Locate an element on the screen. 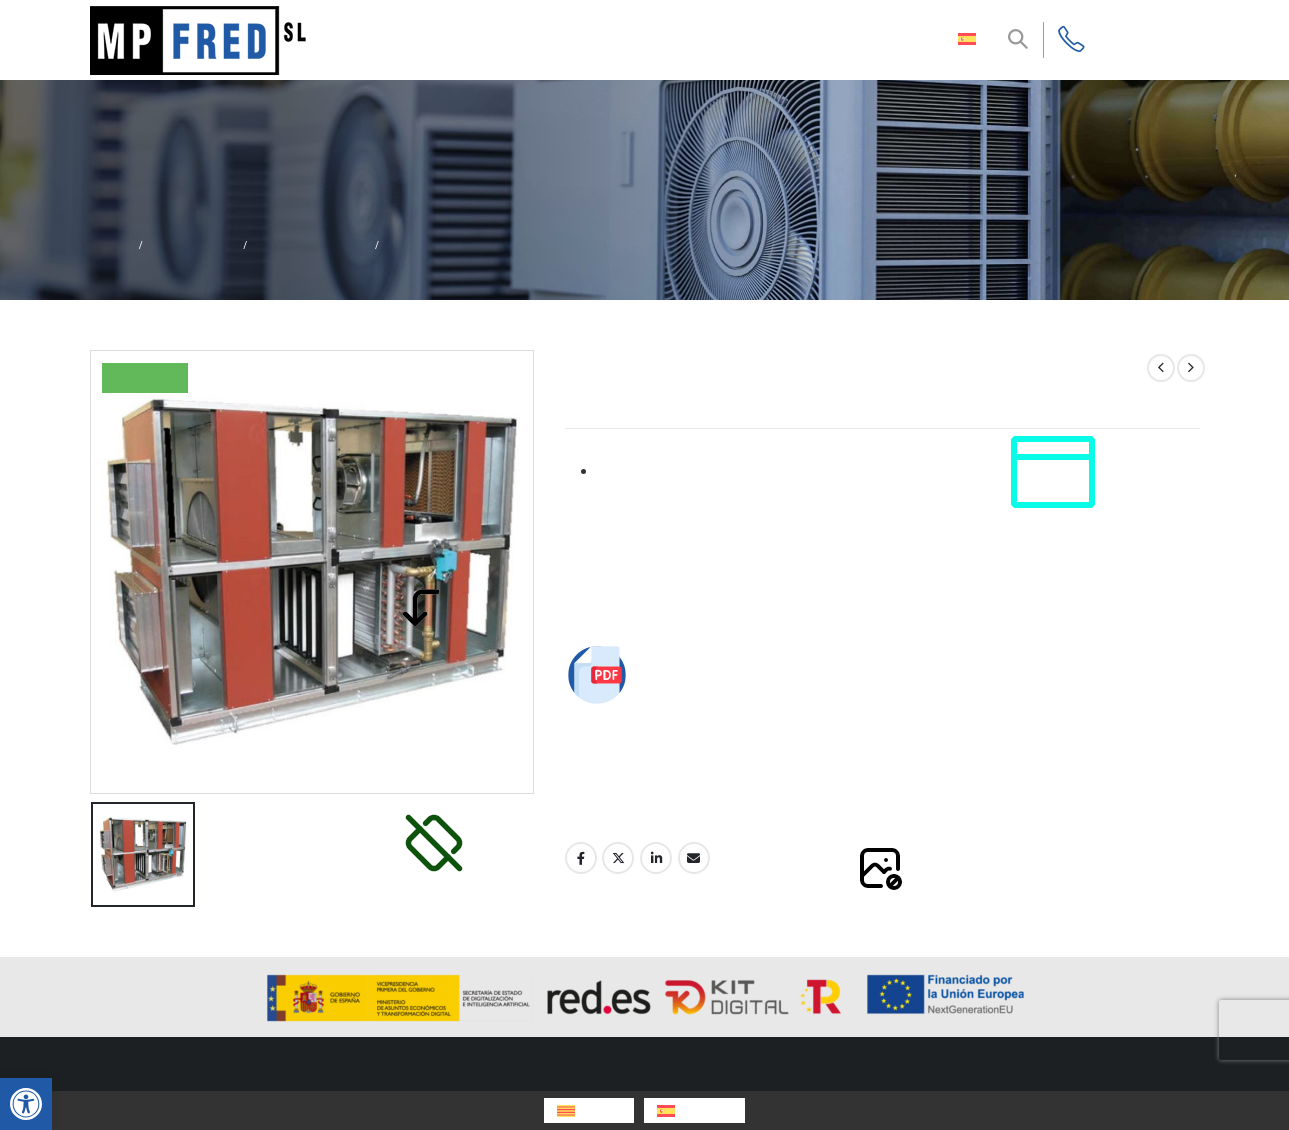  cancel image upload is located at coordinates (880, 868).